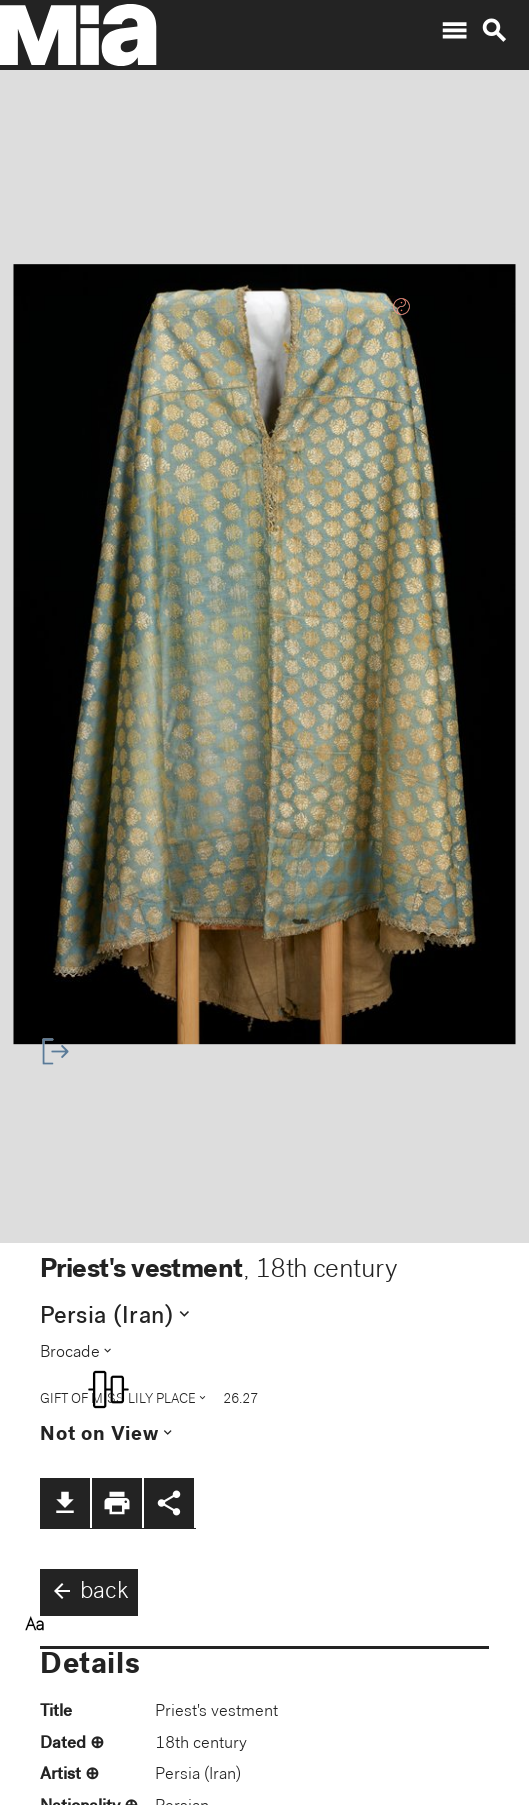 This screenshot has width=529, height=1805. I want to click on toggle balance or harmony mode, so click(401, 306).